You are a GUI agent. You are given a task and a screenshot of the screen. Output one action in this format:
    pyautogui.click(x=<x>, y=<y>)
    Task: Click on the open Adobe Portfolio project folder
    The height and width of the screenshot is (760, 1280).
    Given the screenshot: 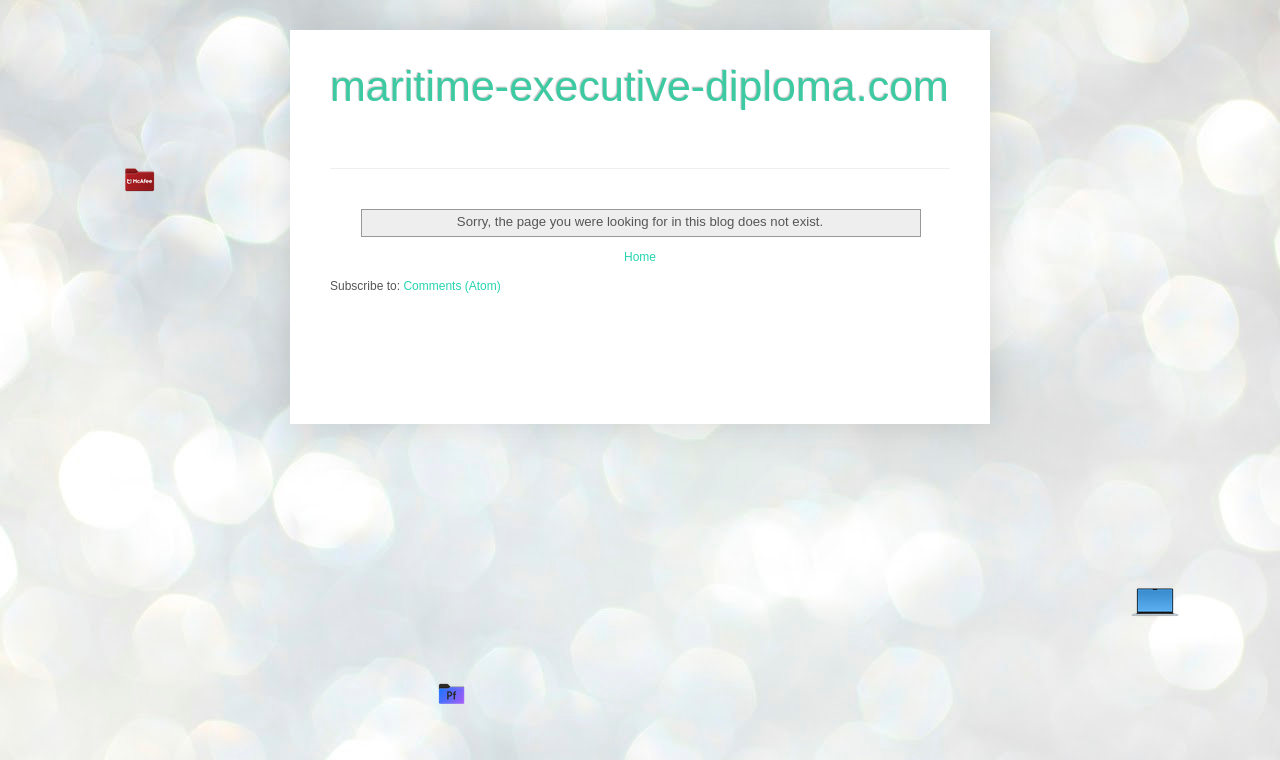 What is the action you would take?
    pyautogui.click(x=451, y=694)
    